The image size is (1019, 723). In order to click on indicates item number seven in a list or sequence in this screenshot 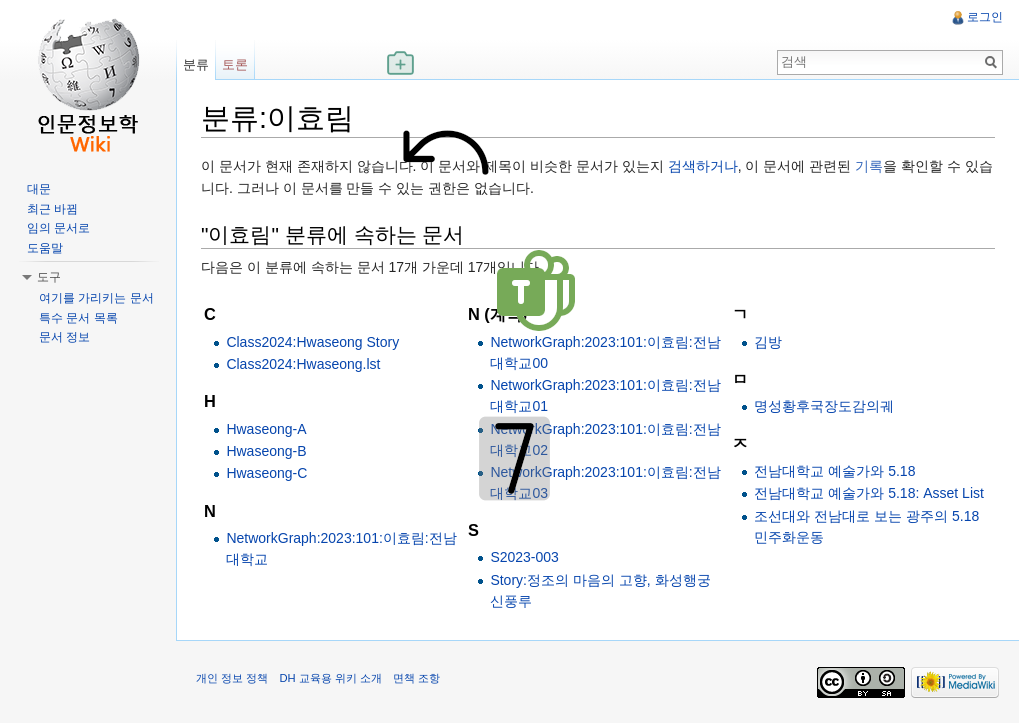, I will do `click(514, 458)`.